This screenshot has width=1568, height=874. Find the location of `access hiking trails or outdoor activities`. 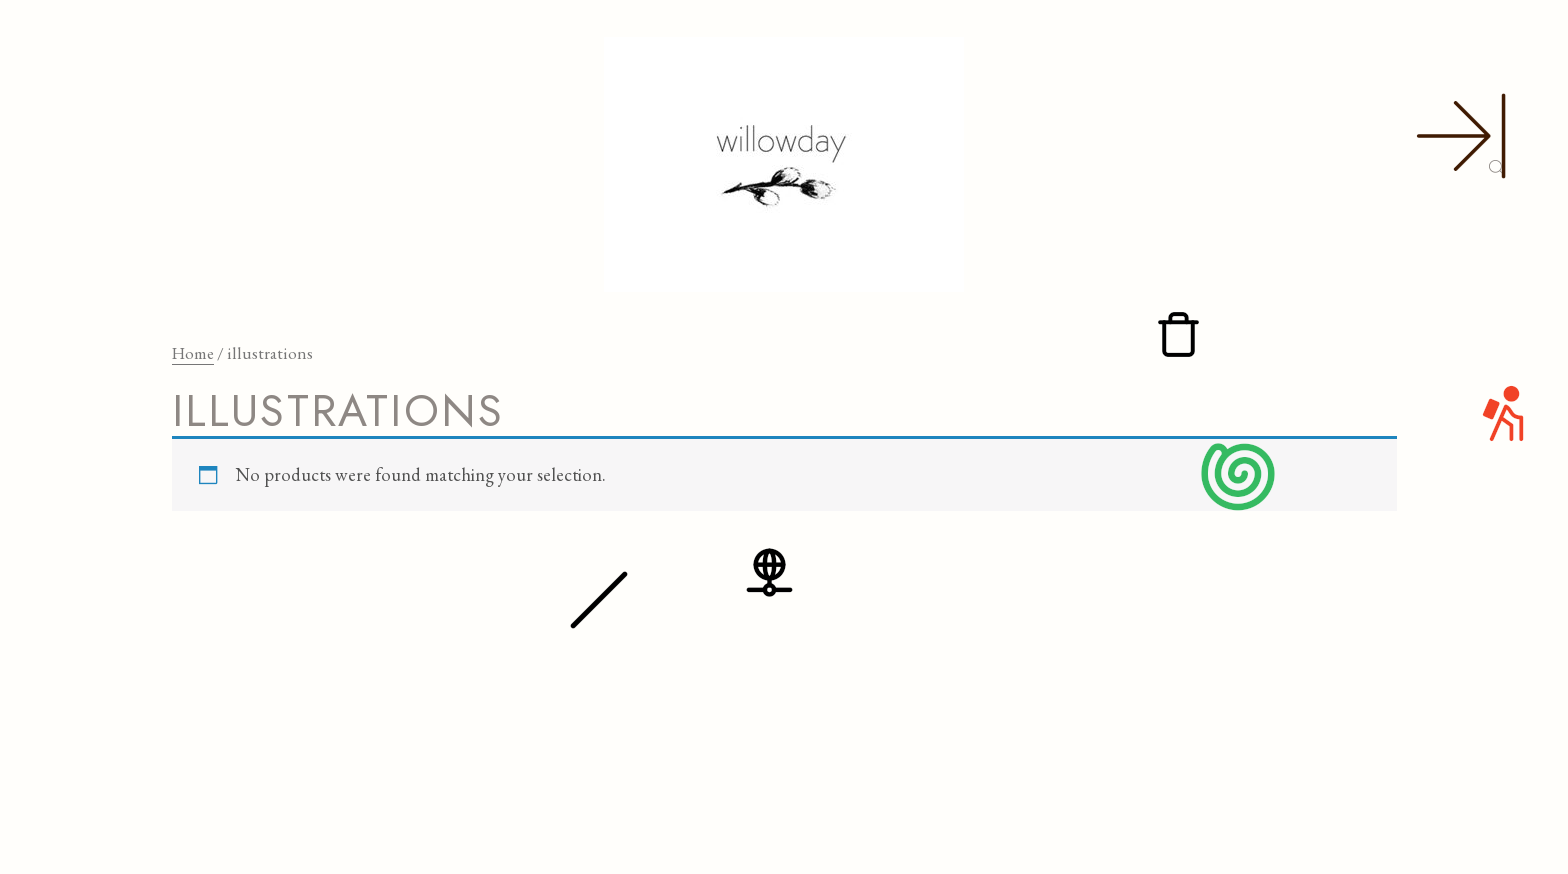

access hiking trails or outdoor activities is located at coordinates (1505, 413).